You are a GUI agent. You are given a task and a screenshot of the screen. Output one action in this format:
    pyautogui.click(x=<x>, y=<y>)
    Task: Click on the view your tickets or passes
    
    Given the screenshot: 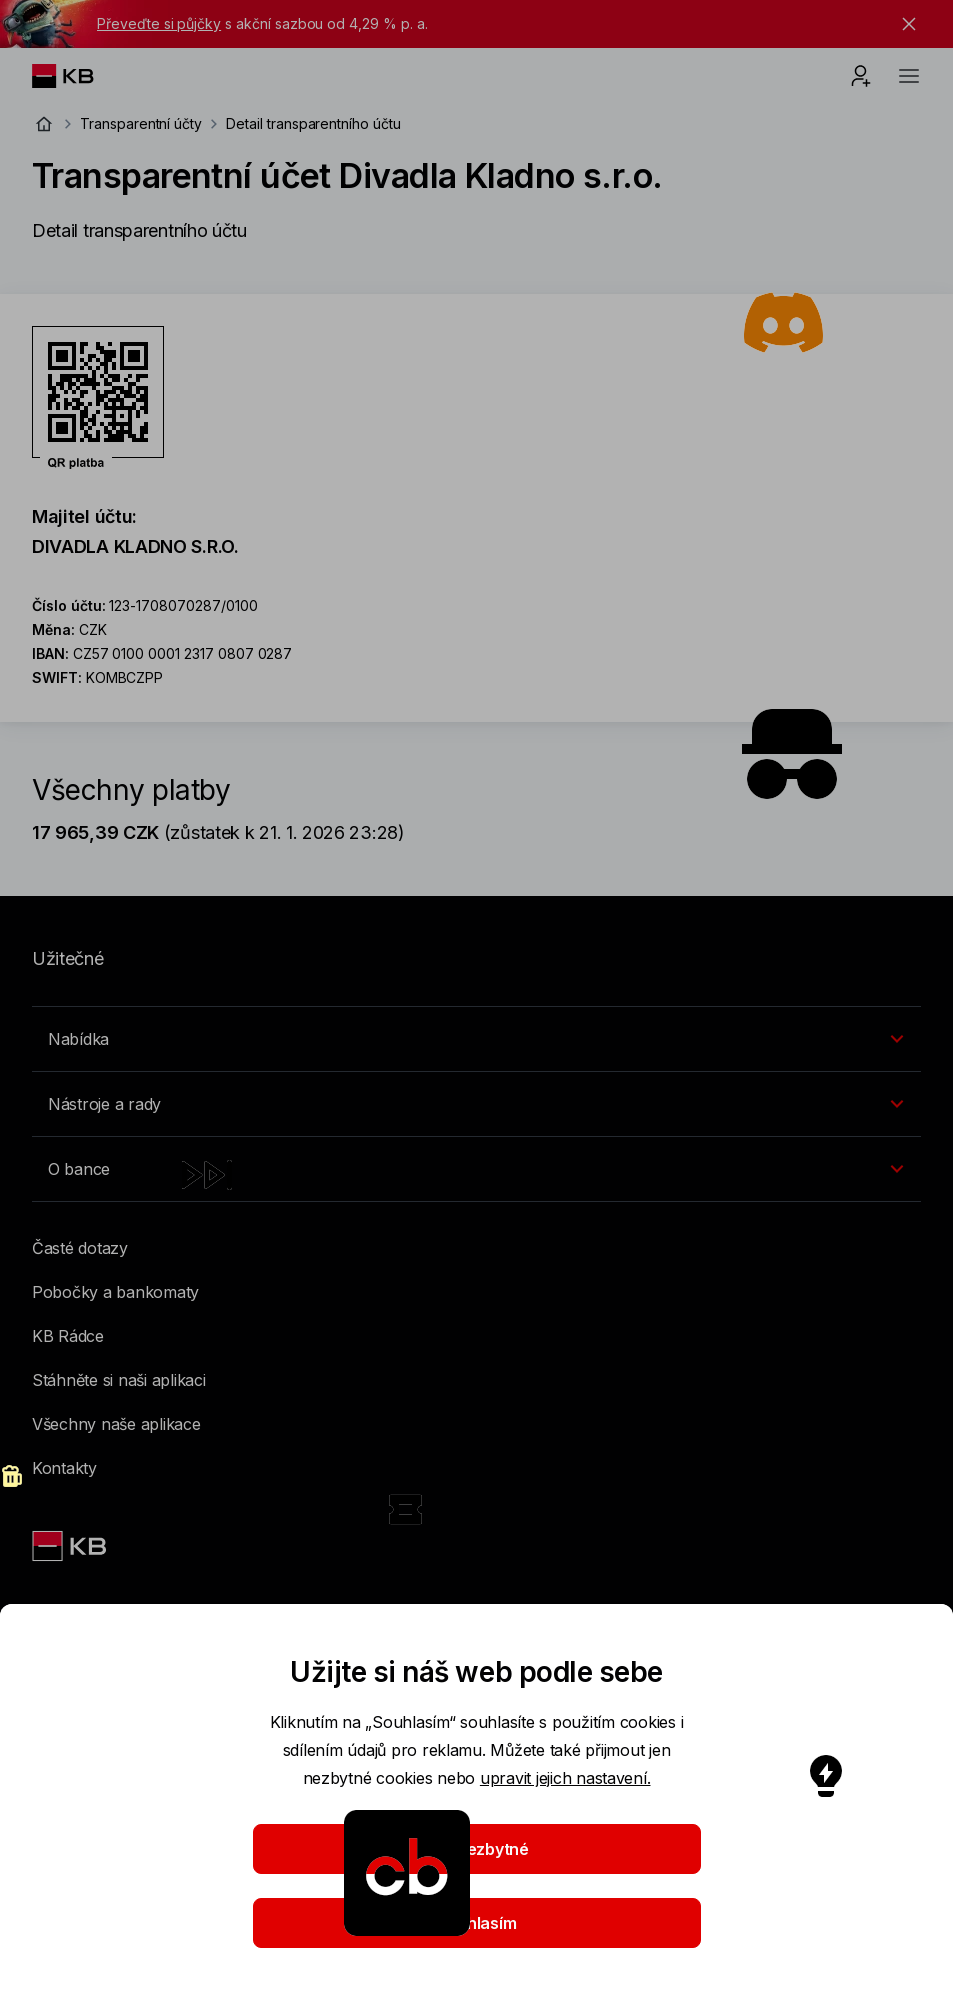 What is the action you would take?
    pyautogui.click(x=405, y=1509)
    